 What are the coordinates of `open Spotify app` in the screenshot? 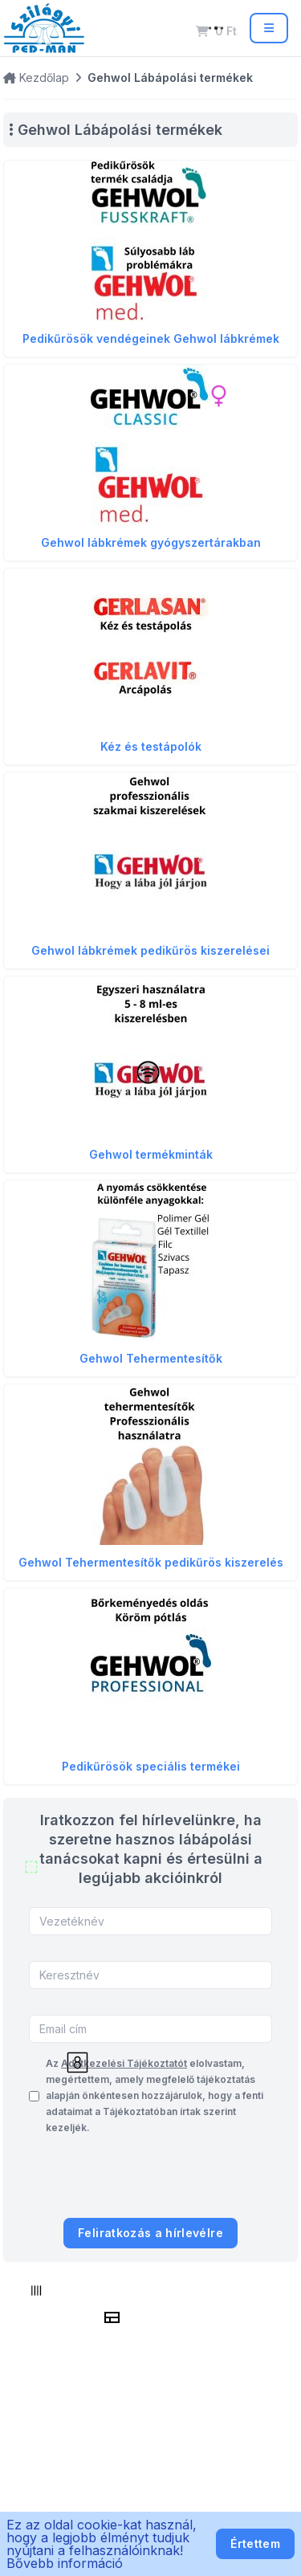 It's located at (148, 1072).